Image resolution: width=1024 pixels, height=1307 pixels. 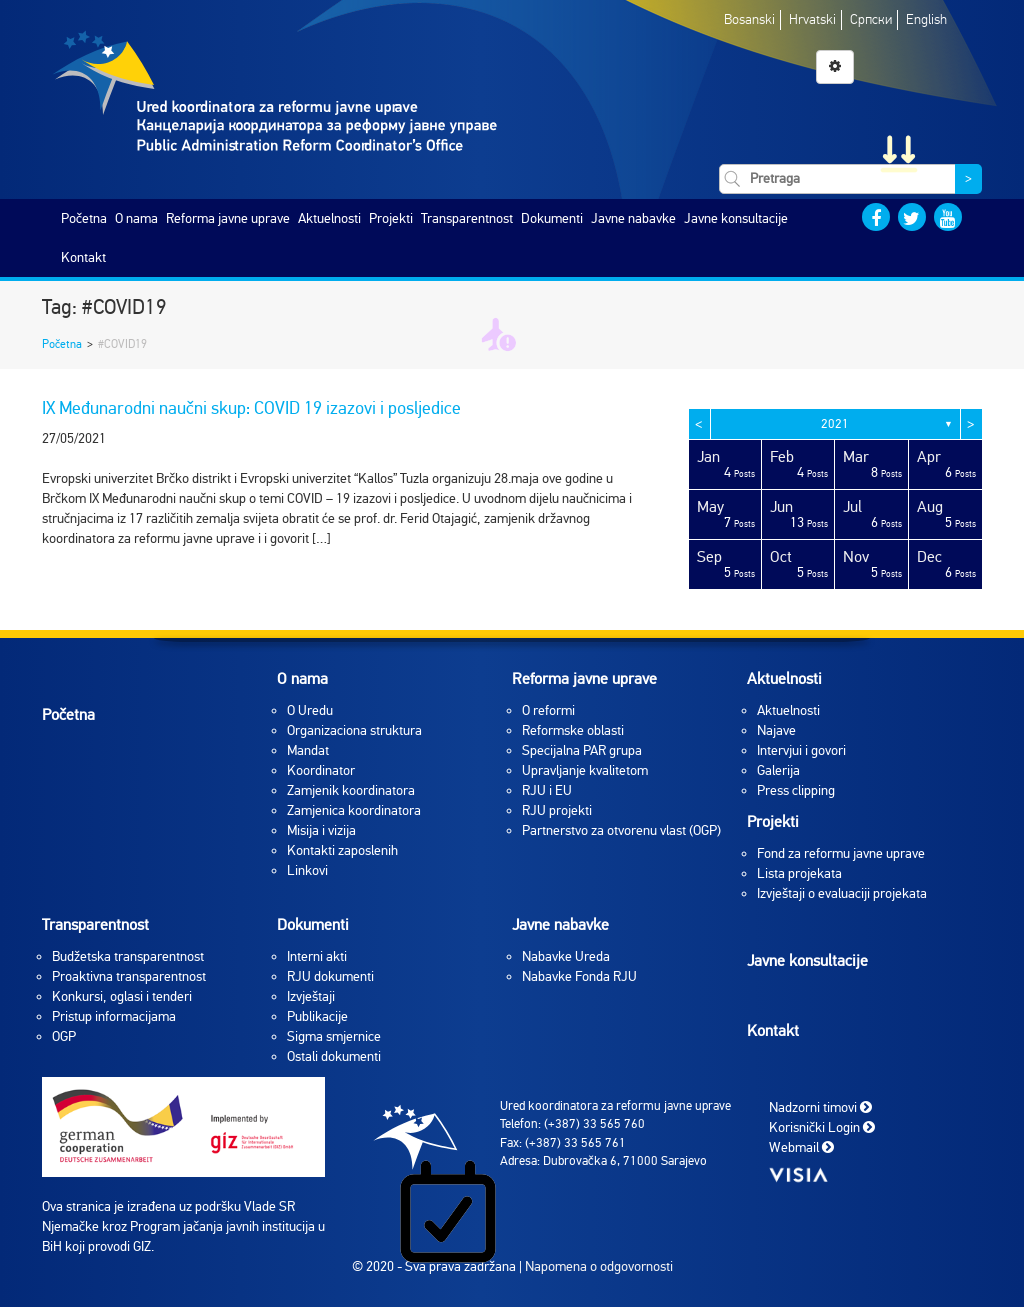 I want to click on confirm or complete a scheduled event, so click(x=448, y=1215).